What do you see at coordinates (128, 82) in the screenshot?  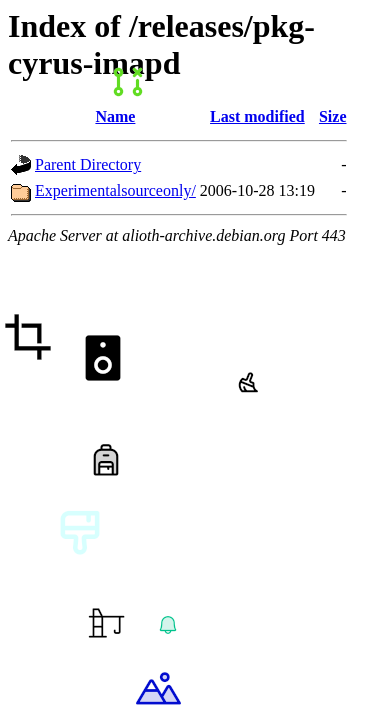 I see `a closed or rejected pull request` at bounding box center [128, 82].